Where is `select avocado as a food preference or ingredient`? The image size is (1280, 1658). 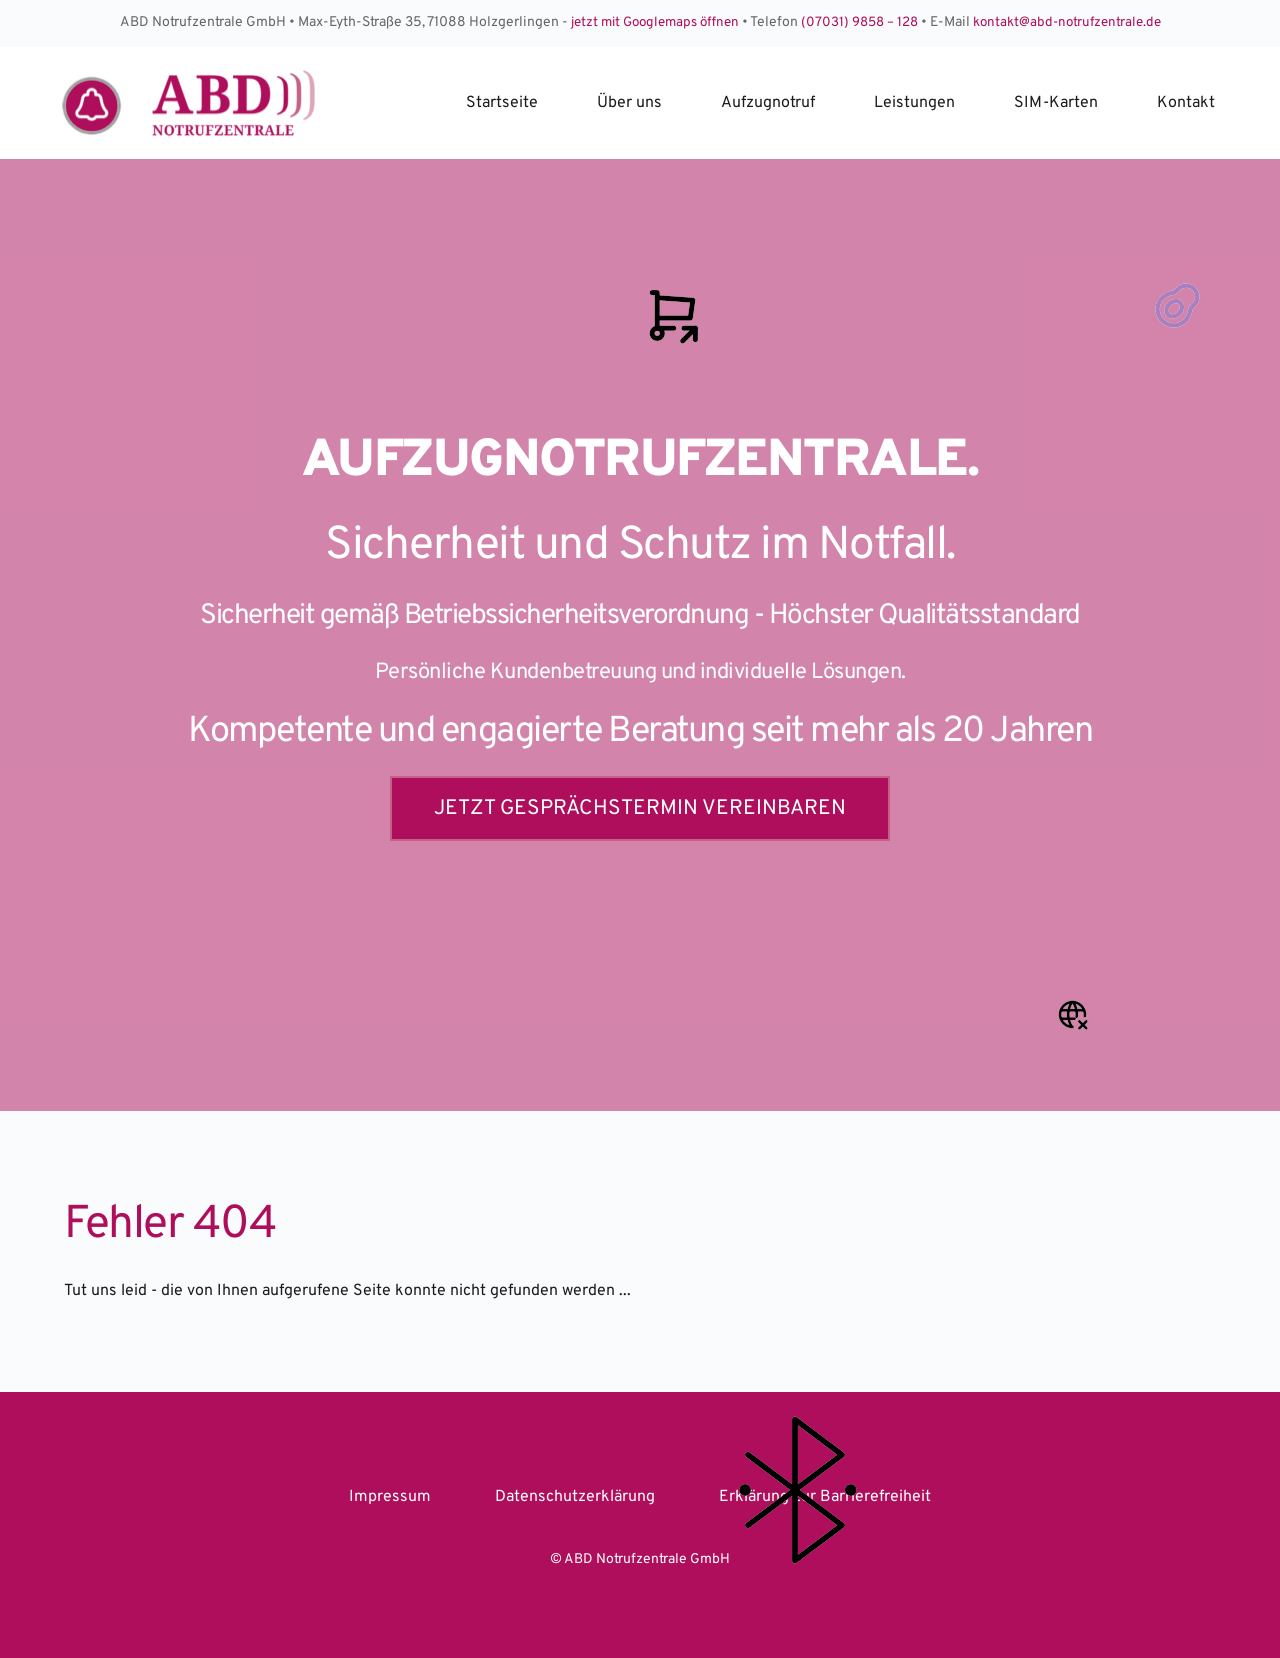 select avocado as a food preference or ingredient is located at coordinates (1177, 305).